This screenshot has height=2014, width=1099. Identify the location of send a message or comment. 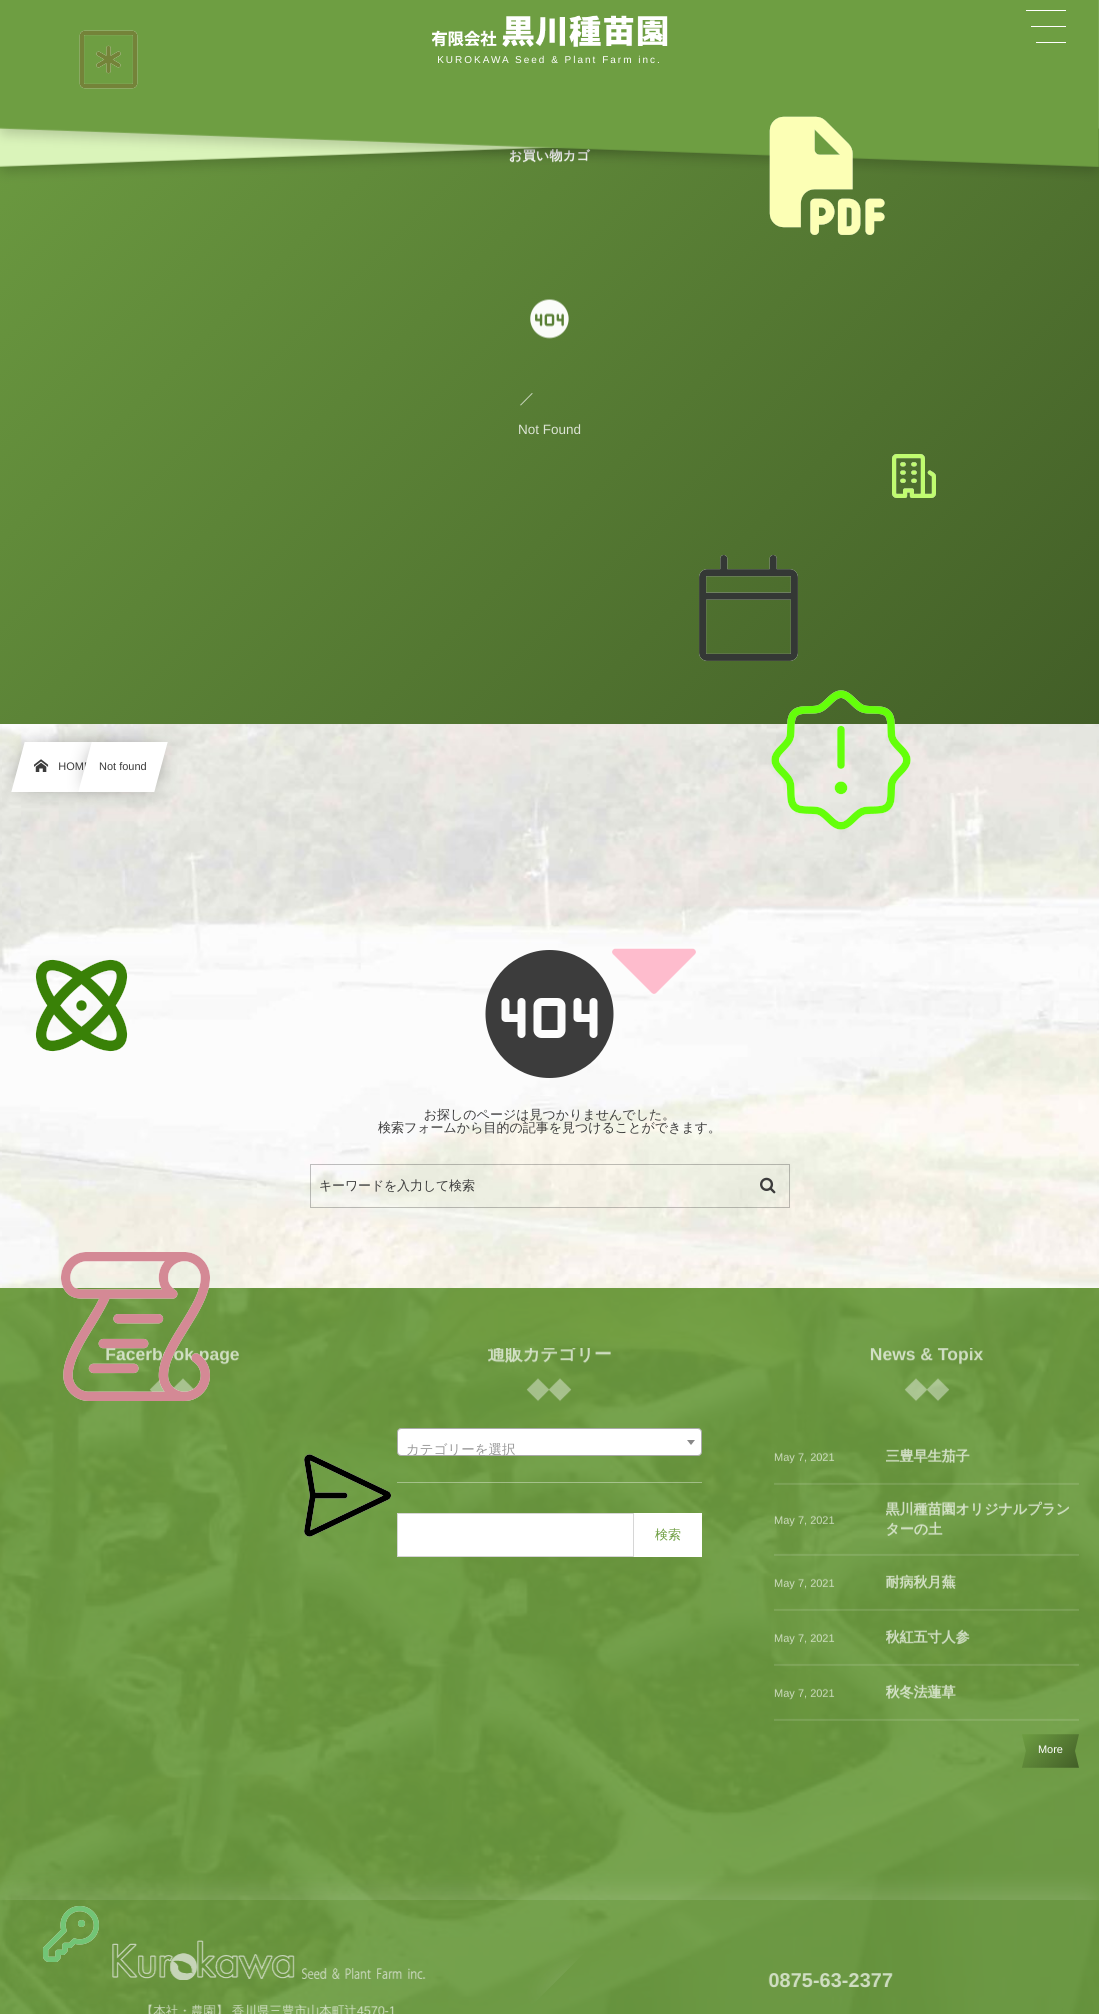
(347, 1495).